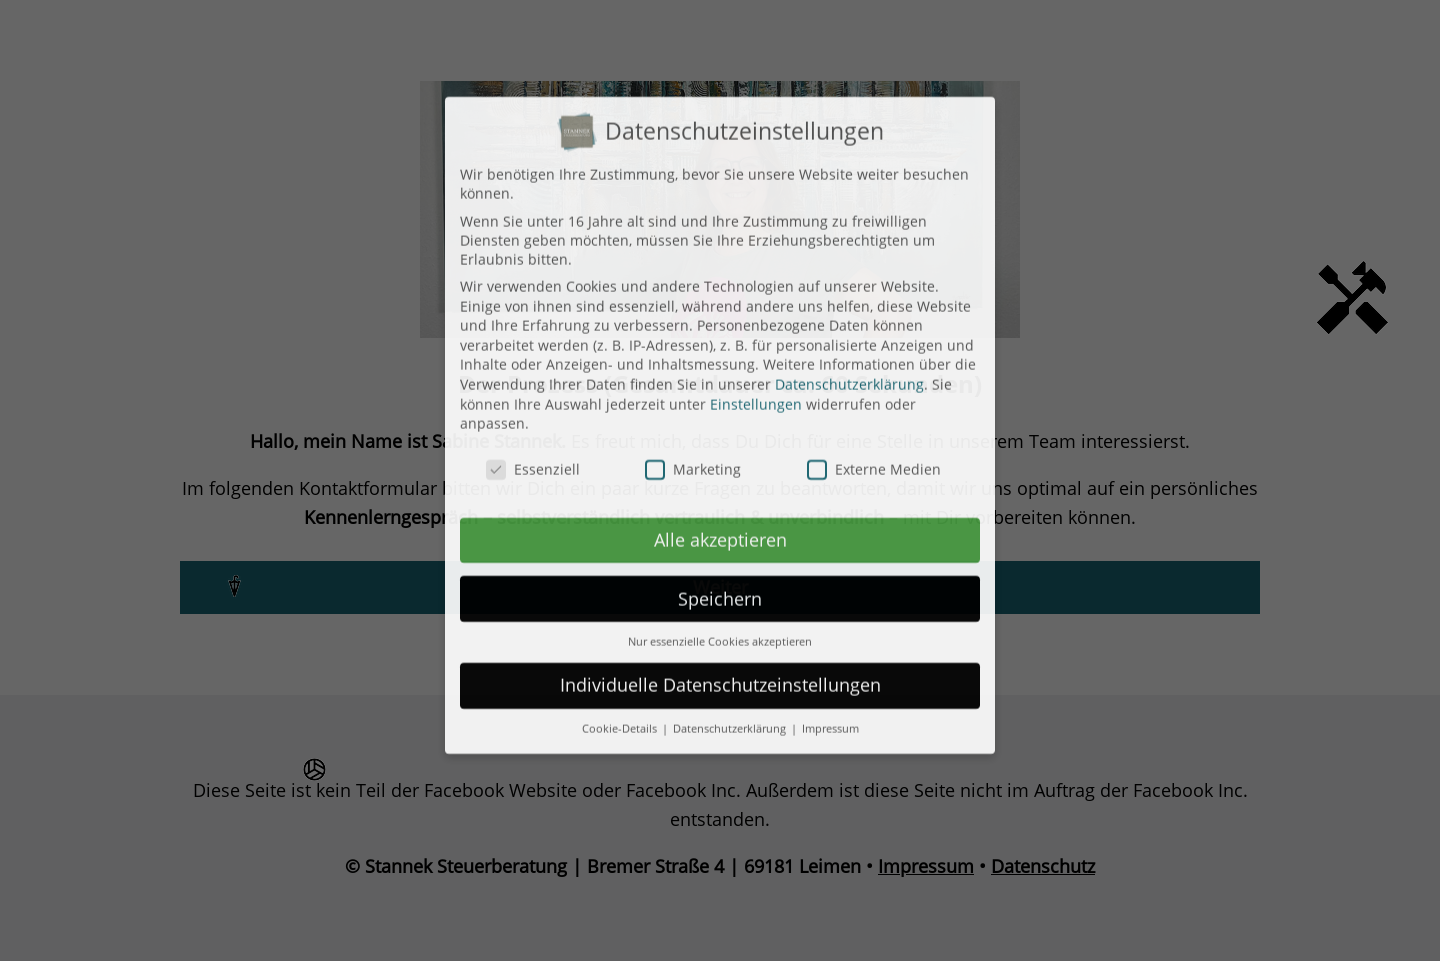  What do you see at coordinates (1352, 298) in the screenshot?
I see `access tools and settings` at bounding box center [1352, 298].